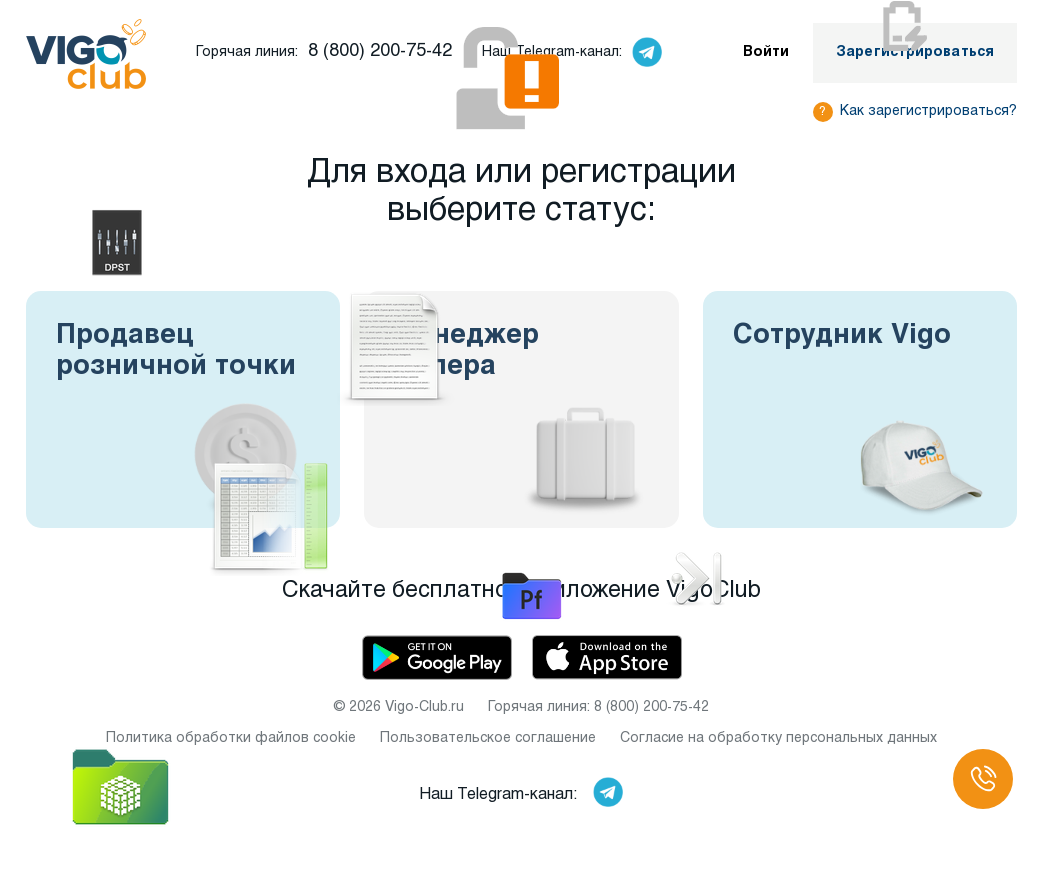 Image resolution: width=1043 pixels, height=869 pixels. Describe the element at coordinates (269, 516) in the screenshot. I see `spreadsheet template file type` at that location.